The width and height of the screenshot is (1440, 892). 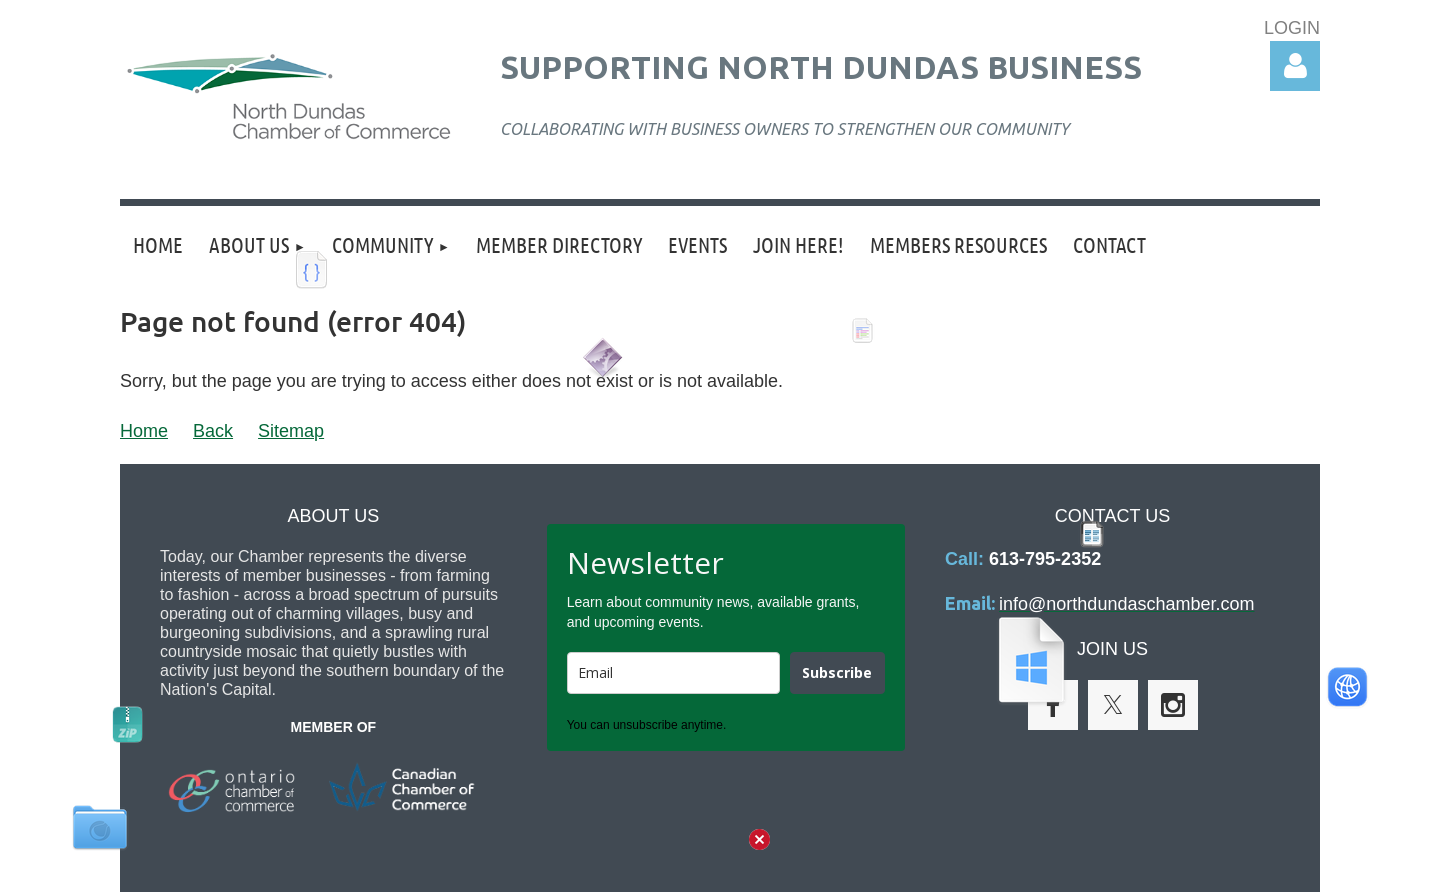 I want to click on open Maxon application folder, so click(x=100, y=827).